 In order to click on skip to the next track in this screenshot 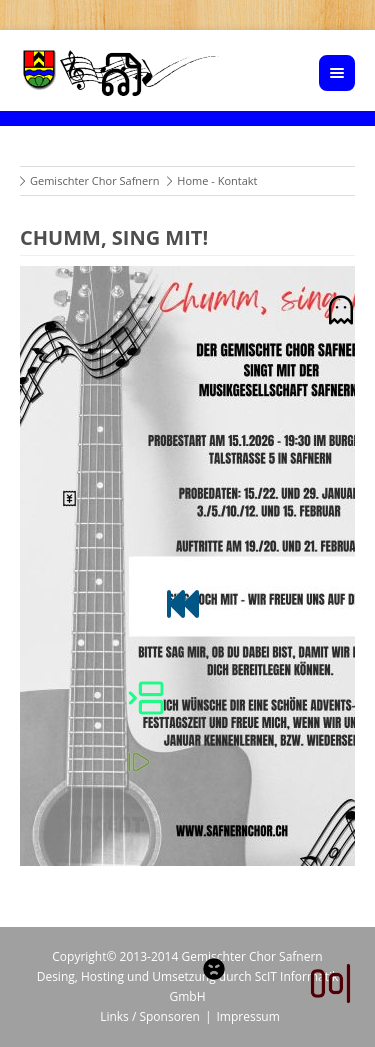, I will do `click(139, 762)`.